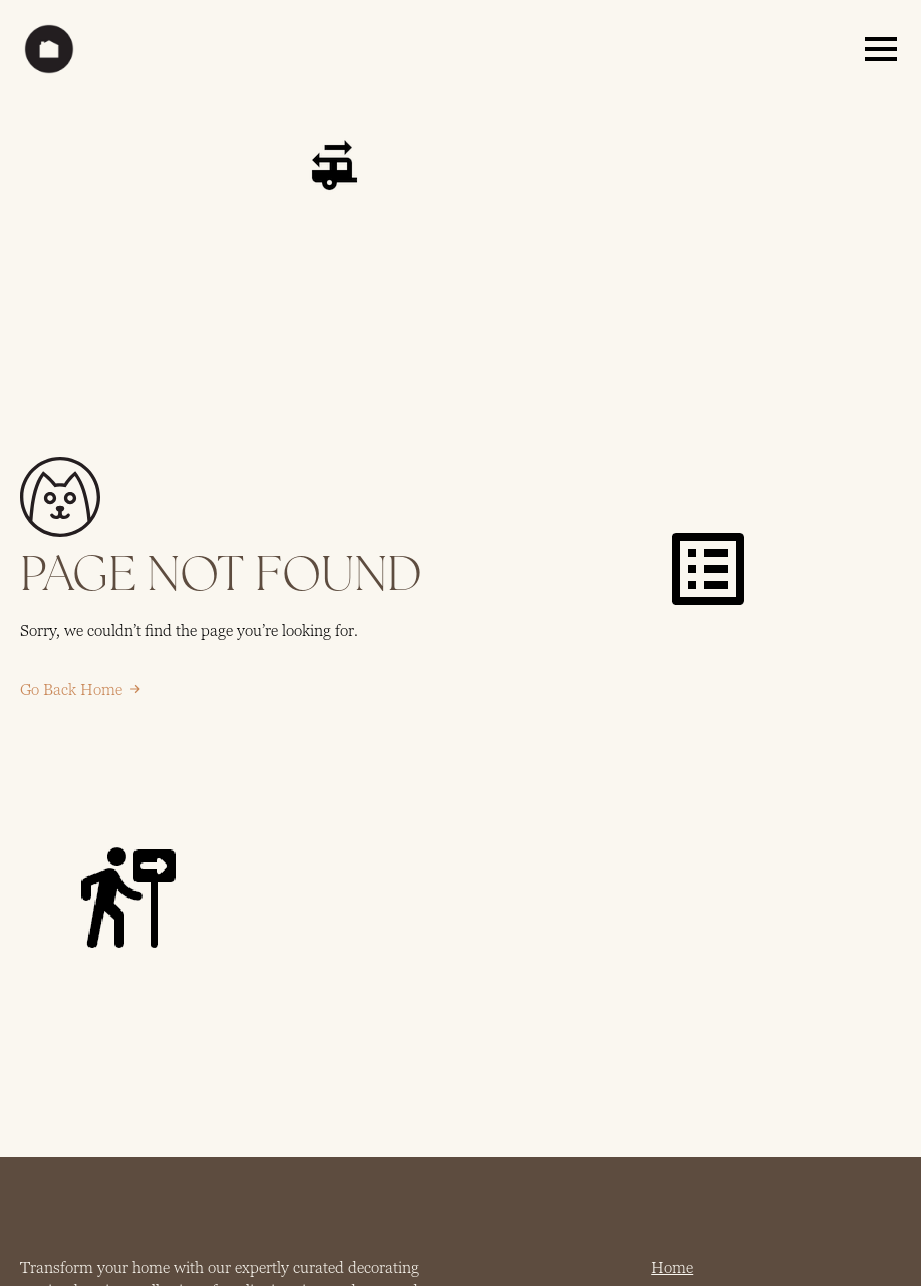 This screenshot has width=921, height=1286. I want to click on view list details or summary, so click(708, 569).